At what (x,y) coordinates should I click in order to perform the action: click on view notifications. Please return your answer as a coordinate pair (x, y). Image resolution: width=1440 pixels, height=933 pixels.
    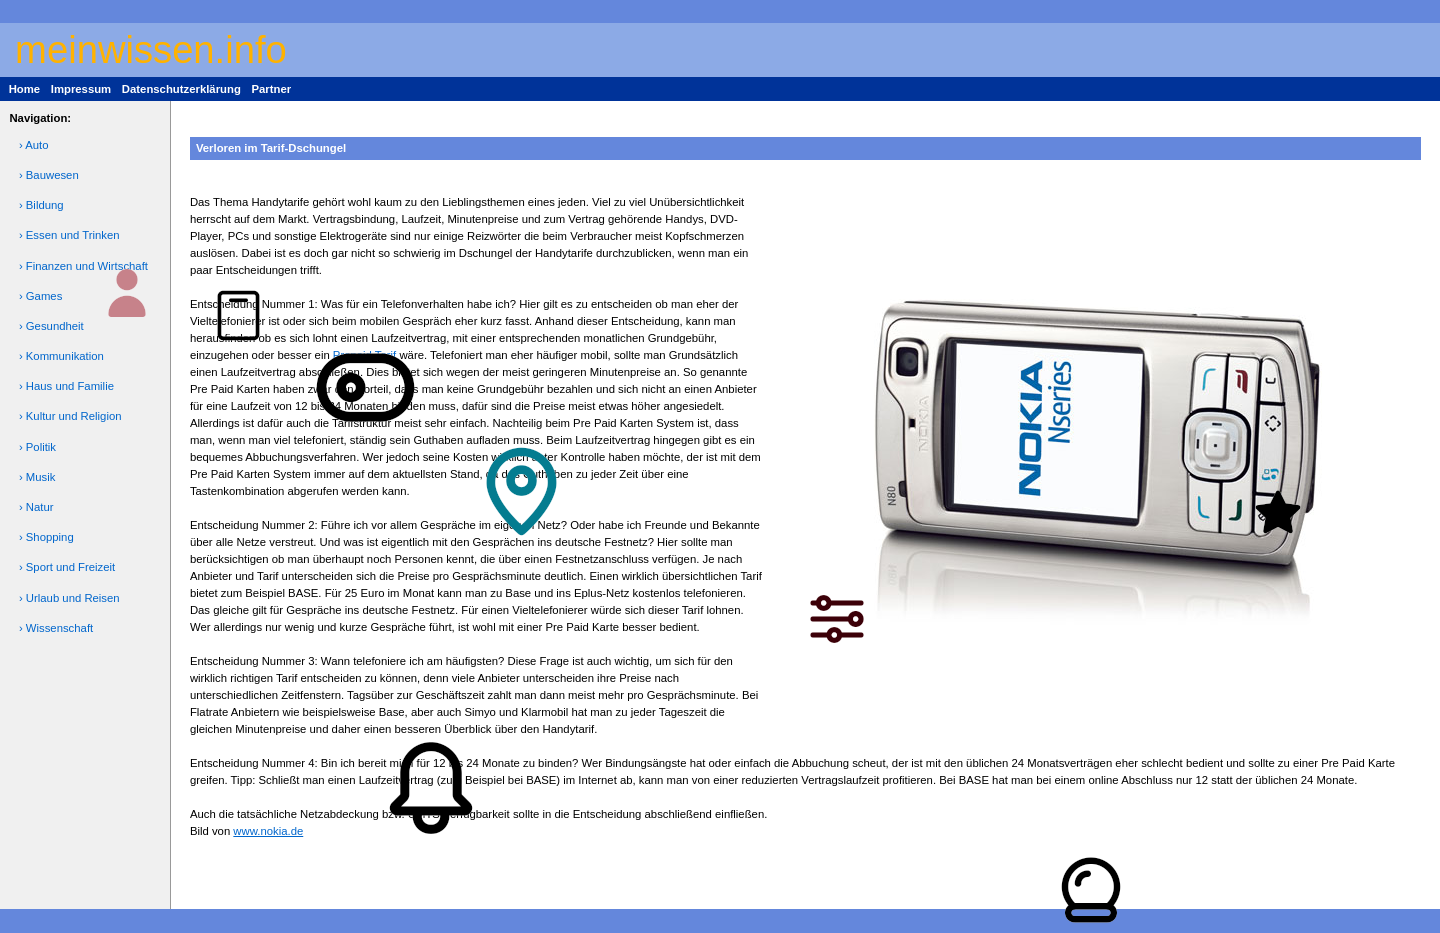
    Looking at the image, I should click on (431, 788).